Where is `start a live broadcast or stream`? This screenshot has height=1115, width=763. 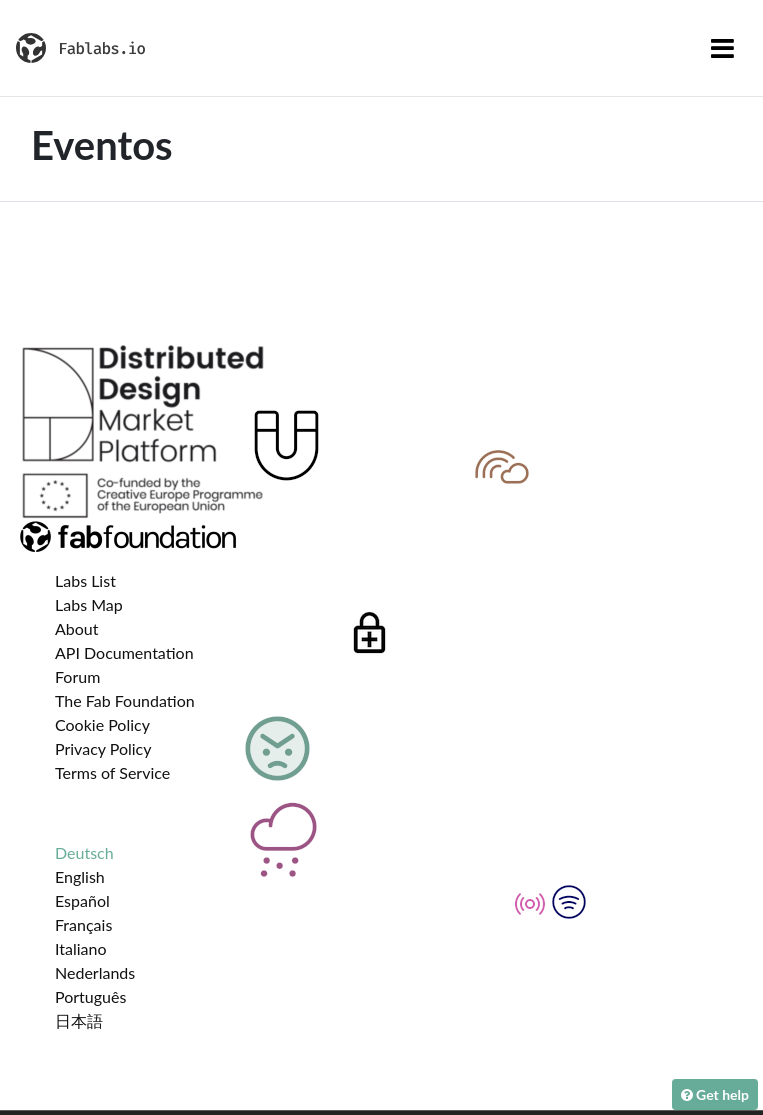 start a live broadcast or stream is located at coordinates (530, 904).